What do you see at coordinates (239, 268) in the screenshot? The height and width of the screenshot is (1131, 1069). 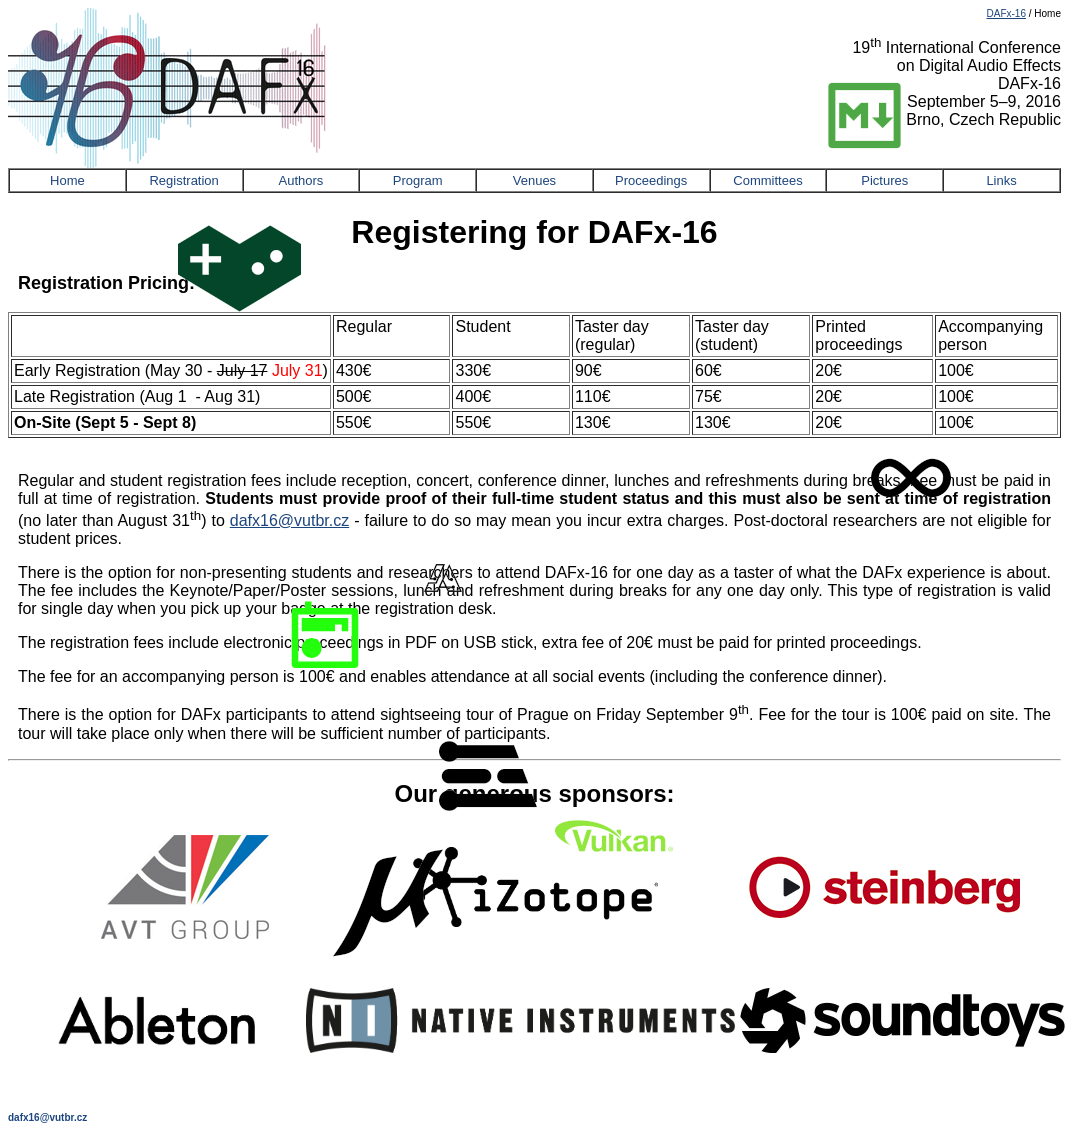 I see `open YouTube Gaming app` at bounding box center [239, 268].